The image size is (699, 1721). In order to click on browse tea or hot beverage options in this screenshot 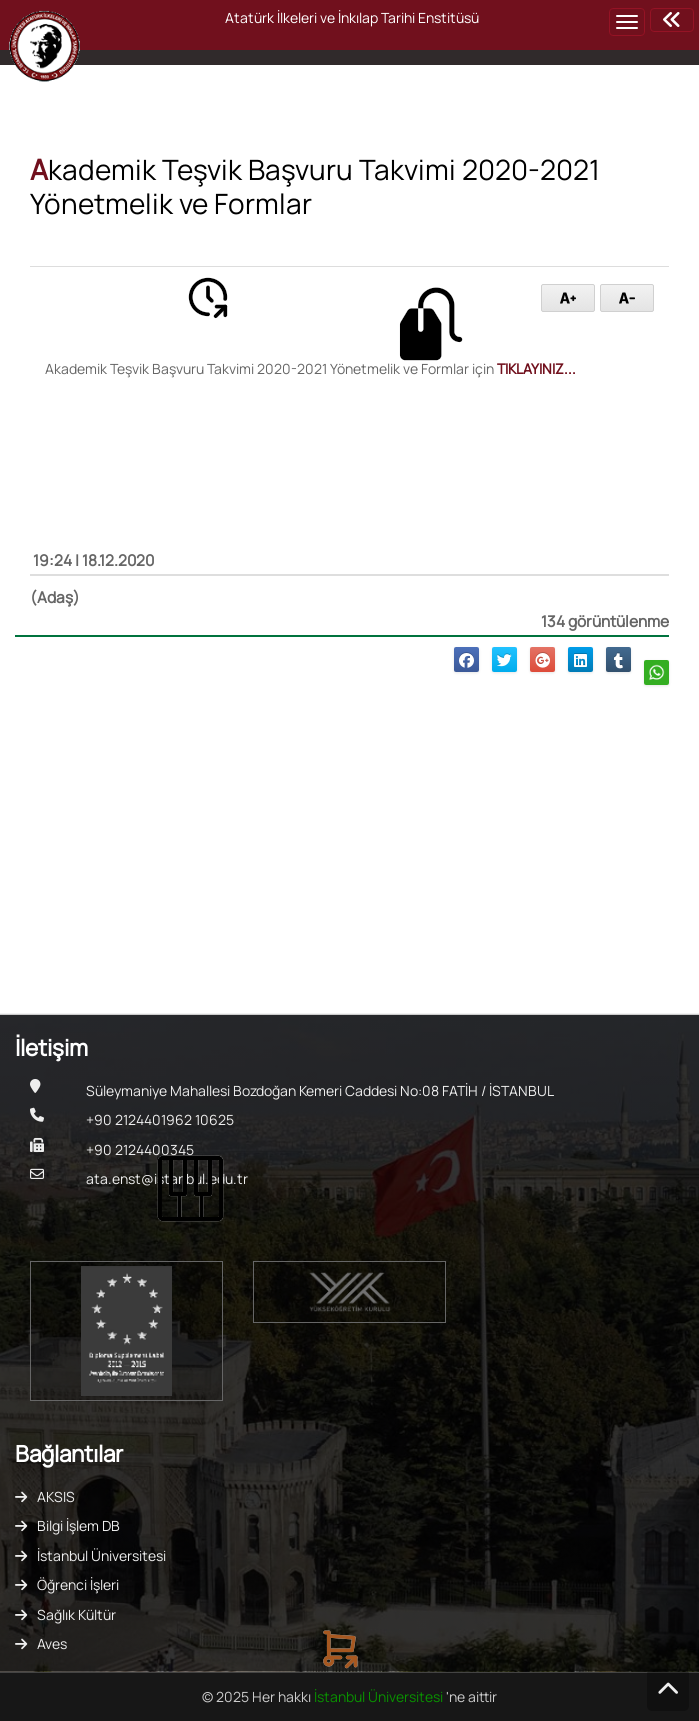, I will do `click(428, 326)`.